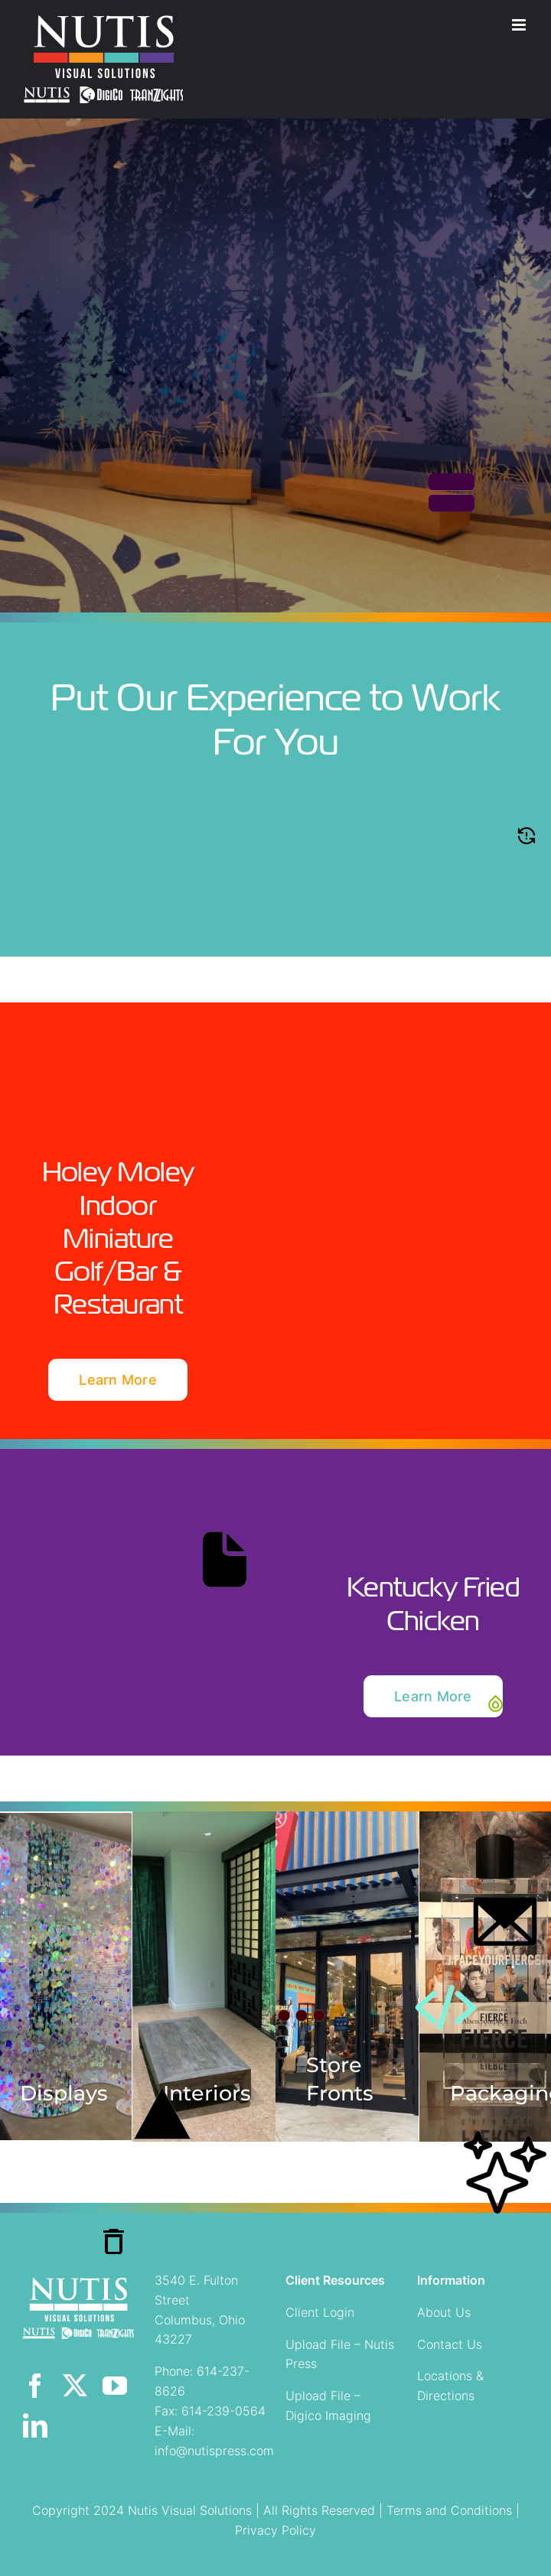  What do you see at coordinates (505, 2172) in the screenshot?
I see `indicates AI-generated or enhanced content` at bounding box center [505, 2172].